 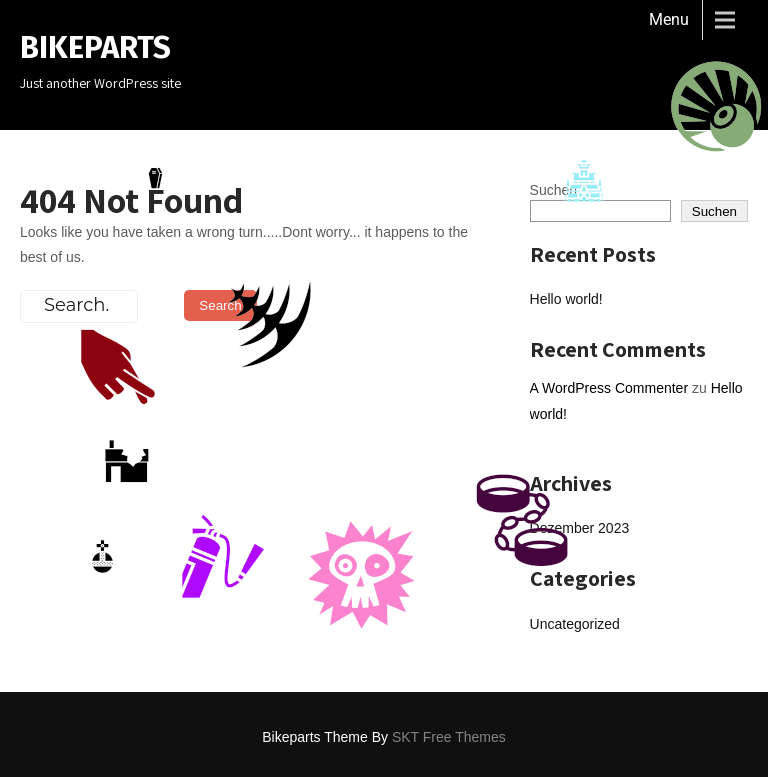 I want to click on access viking or norse-themed content, so click(x=584, y=181).